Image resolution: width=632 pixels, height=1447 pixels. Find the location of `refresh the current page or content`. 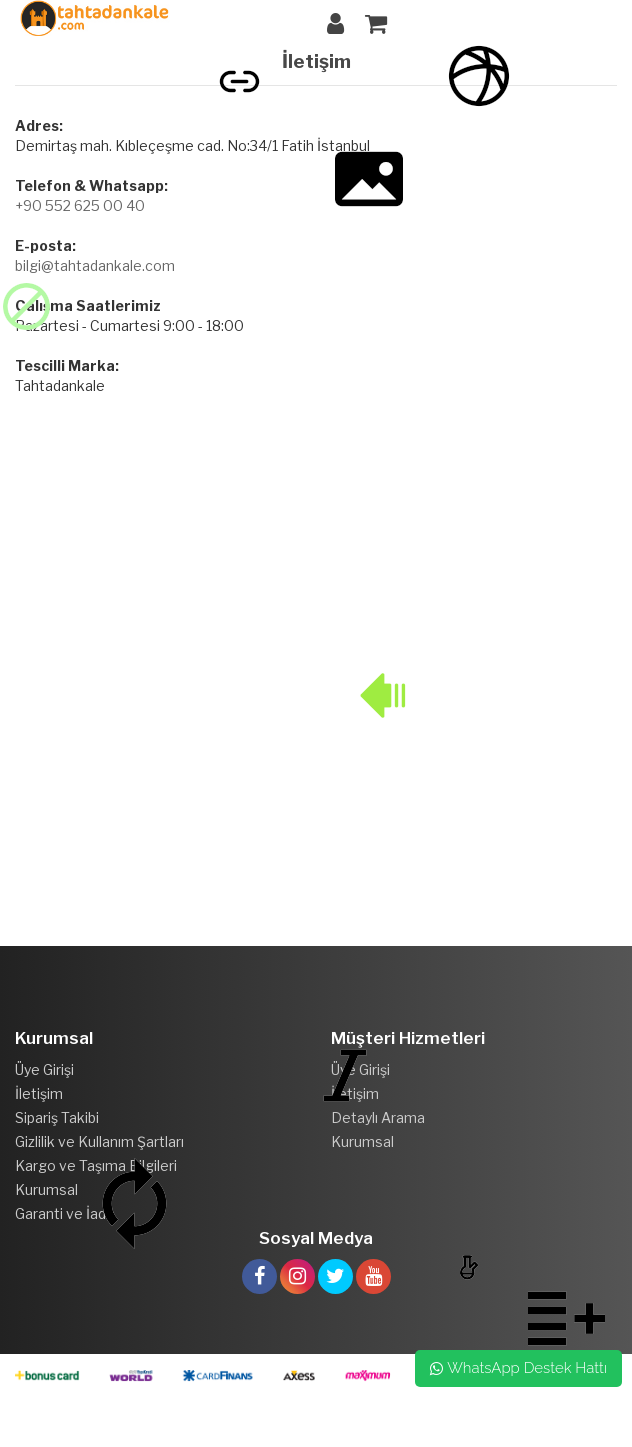

refresh the current page or content is located at coordinates (134, 1203).